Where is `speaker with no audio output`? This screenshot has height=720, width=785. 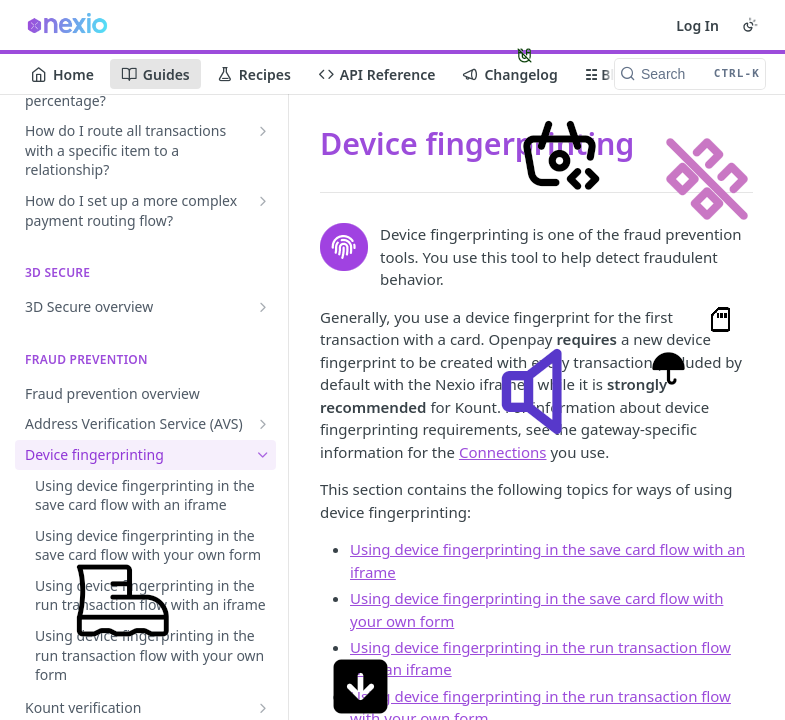 speaker with no audio output is located at coordinates (547, 391).